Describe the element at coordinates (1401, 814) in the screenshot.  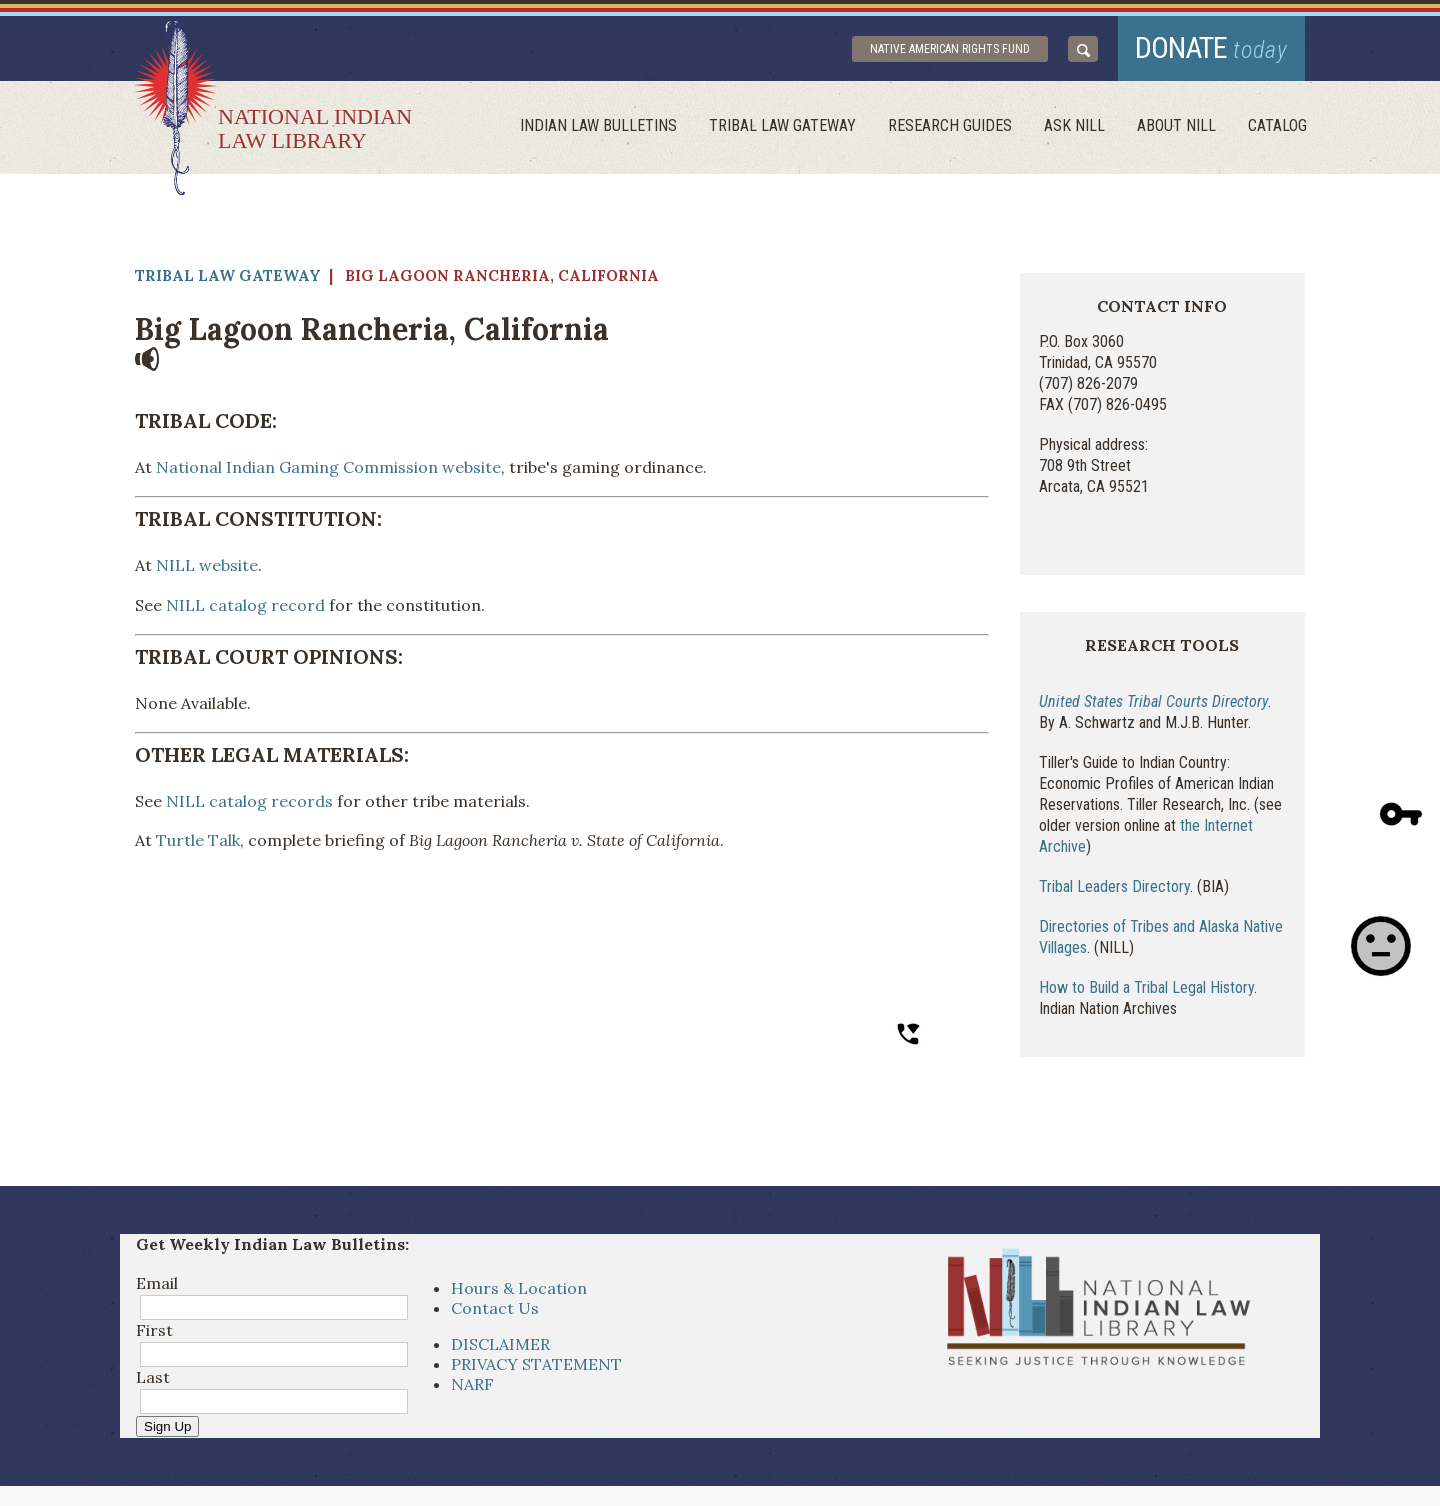
I see `access VPN or secure connection settings` at that location.